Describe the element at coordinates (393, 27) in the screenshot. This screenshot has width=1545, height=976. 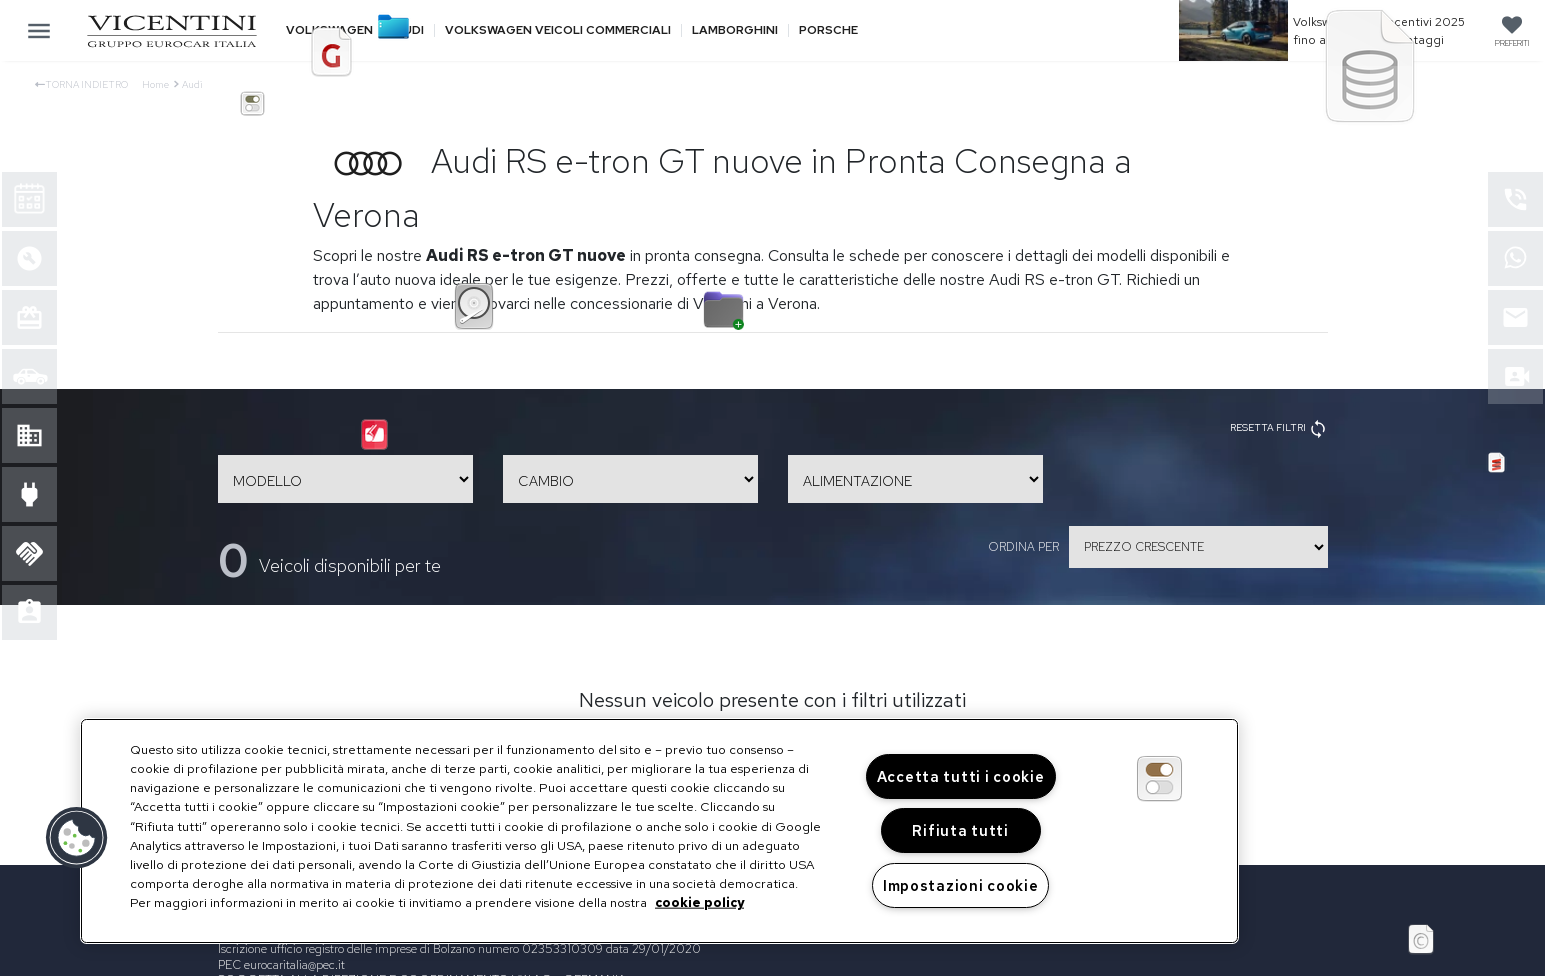
I see `open desktop folder` at that location.